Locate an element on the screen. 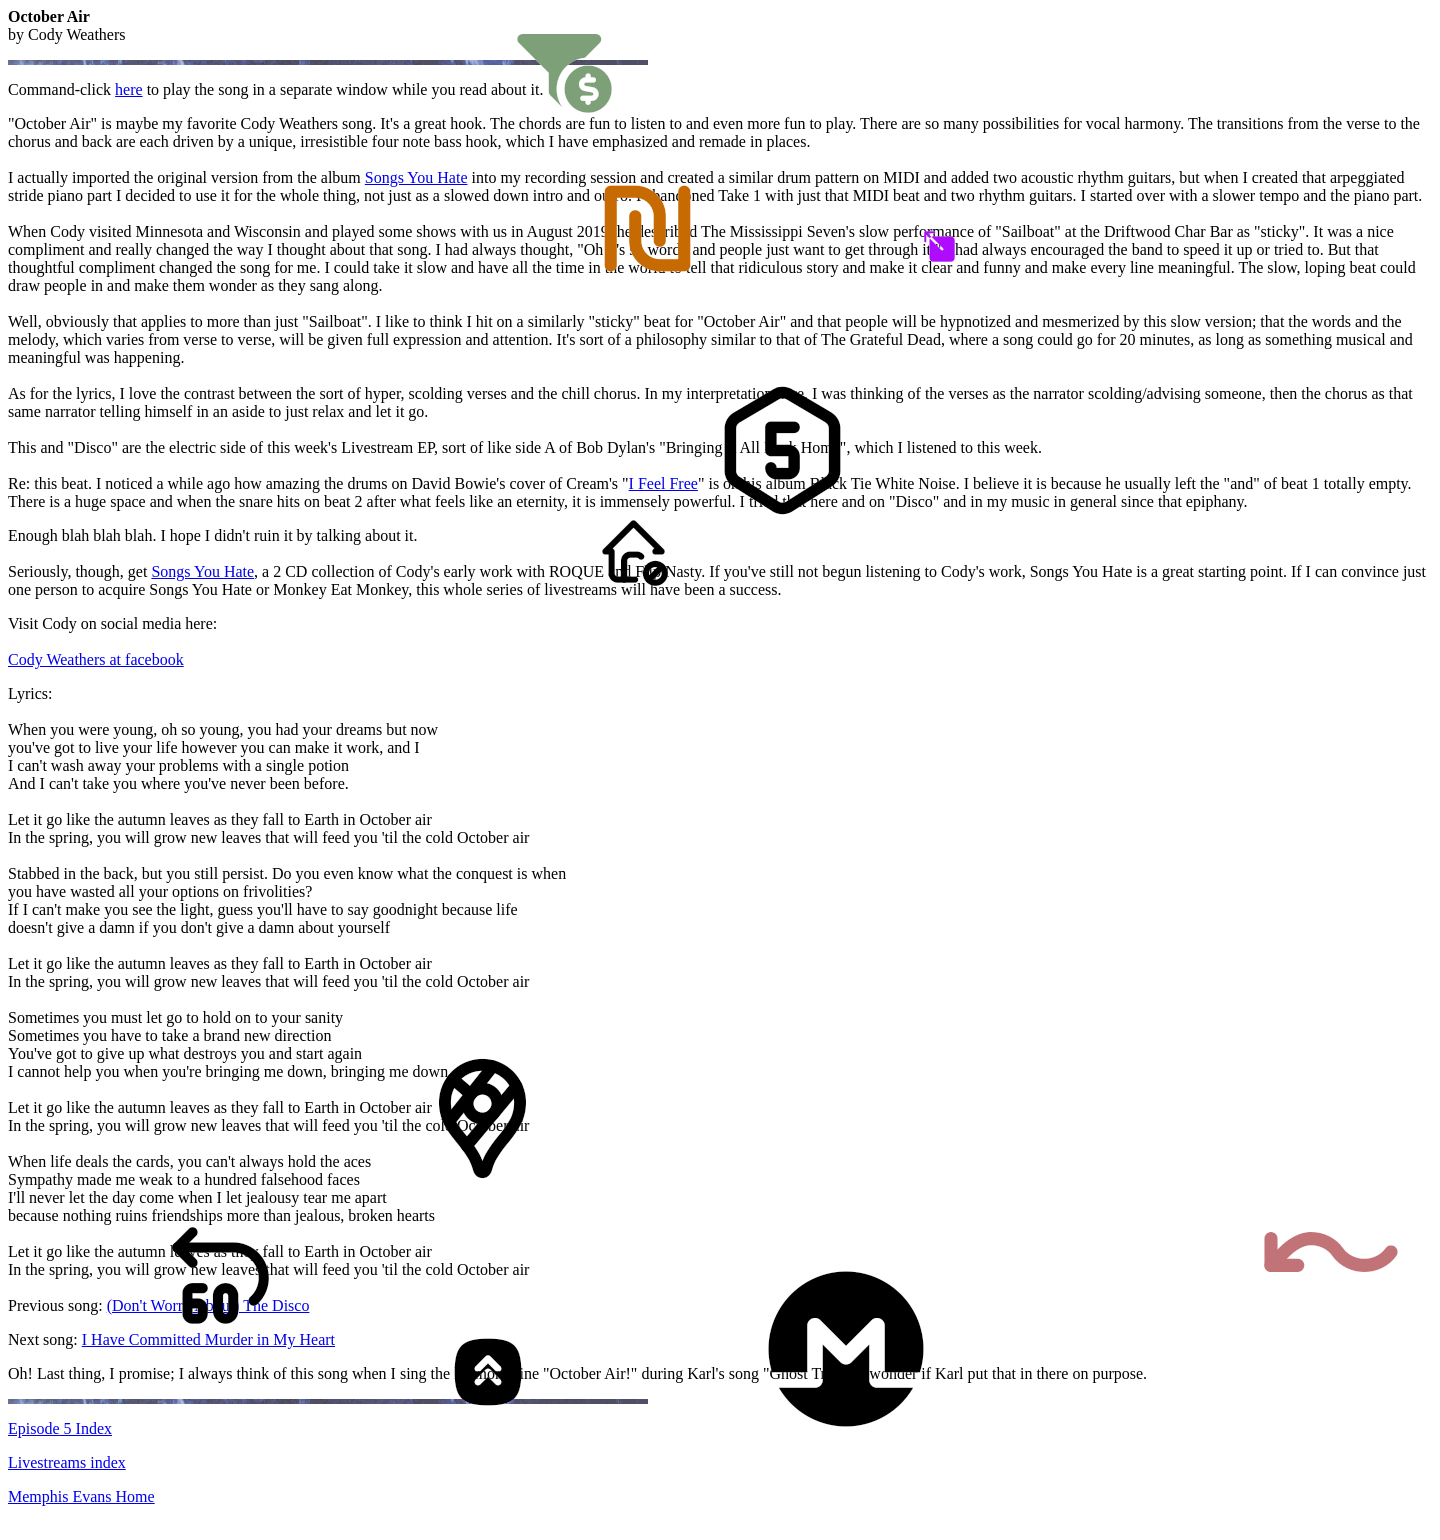 The image size is (1440, 1540). undo or revert previous action is located at coordinates (1331, 1252).